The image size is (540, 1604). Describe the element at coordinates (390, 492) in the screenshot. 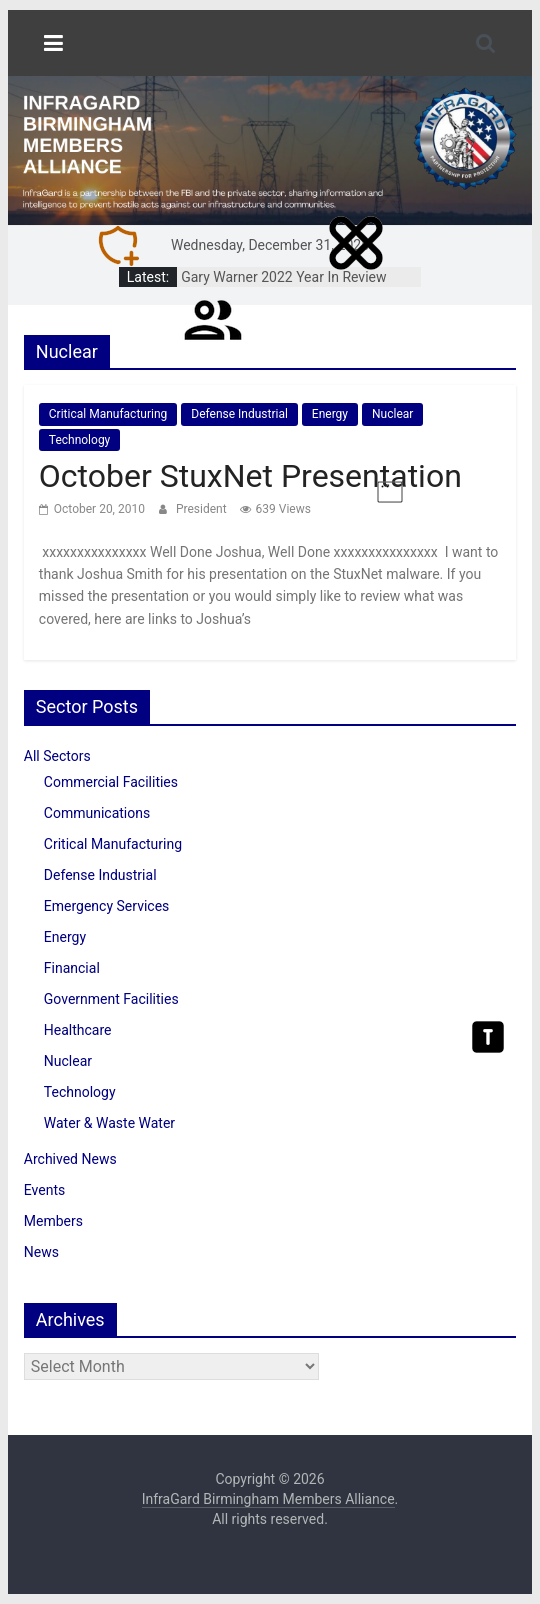

I see `open application window` at that location.